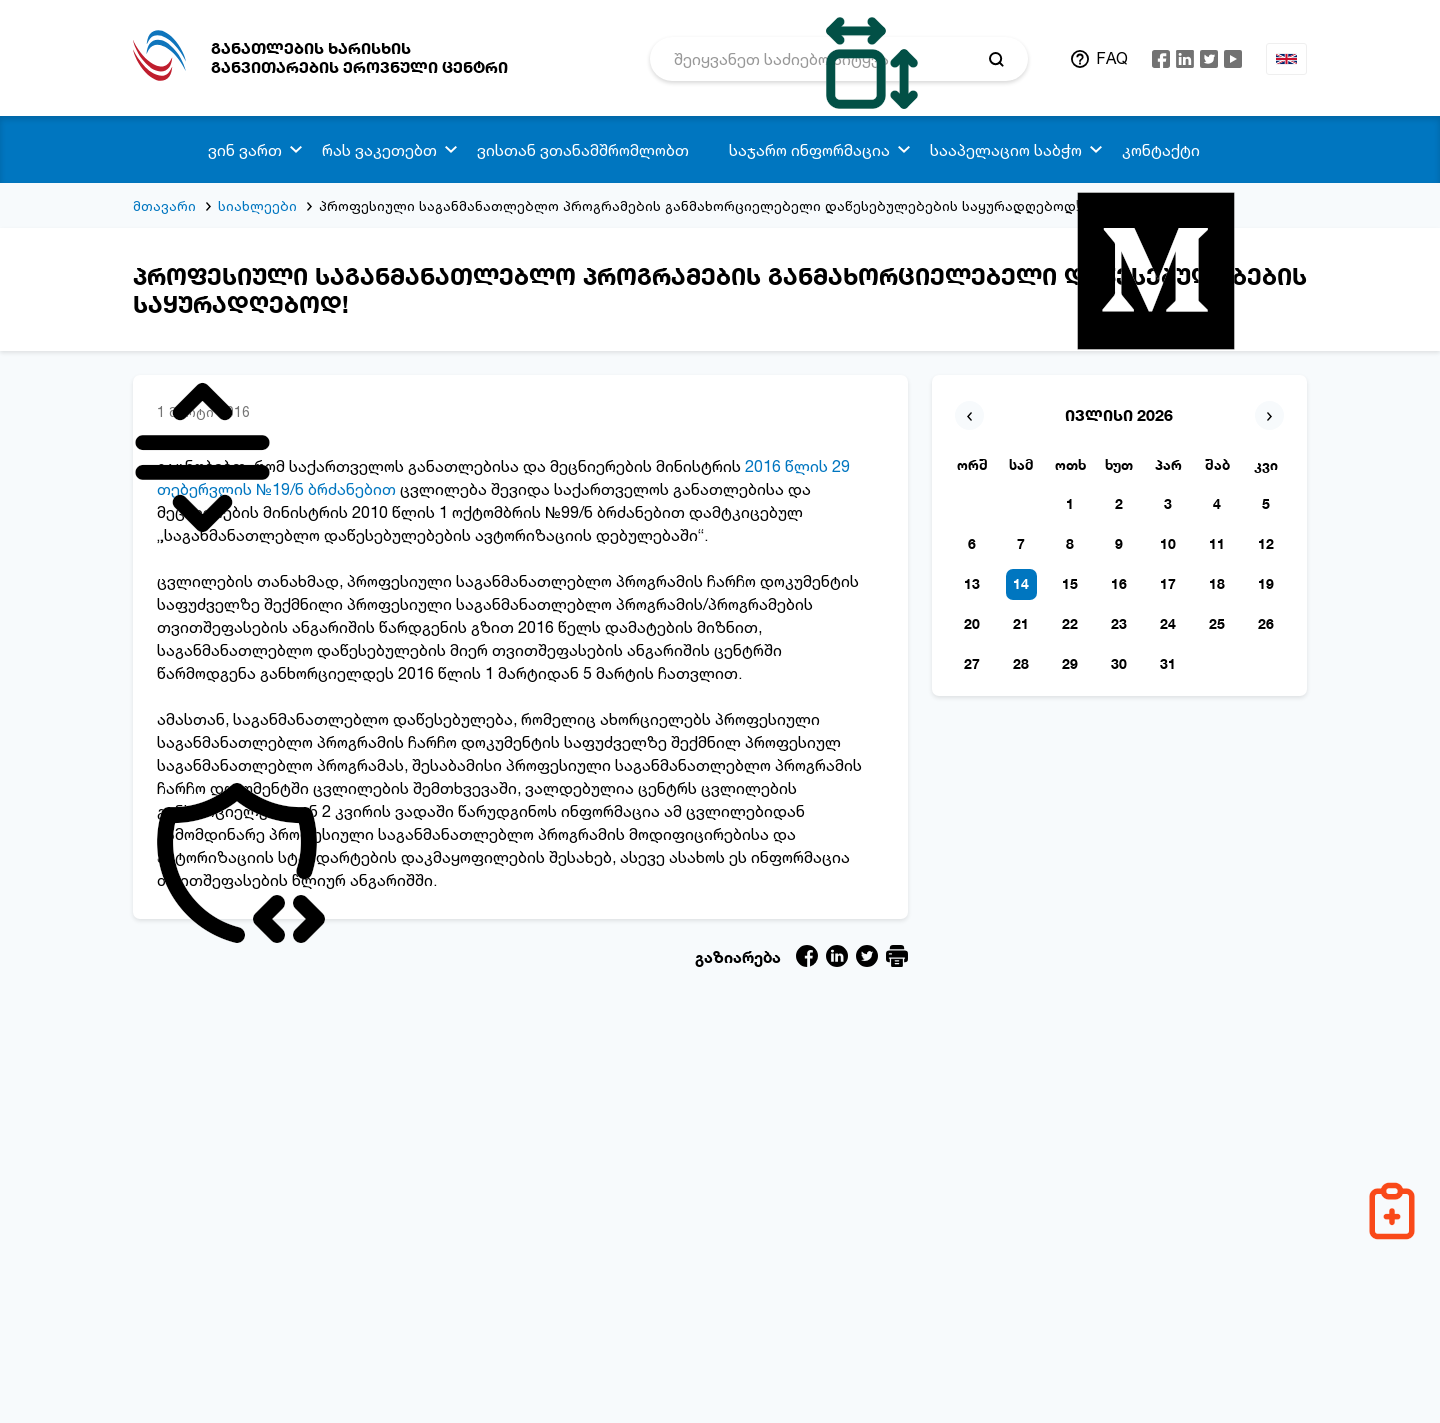 The width and height of the screenshot is (1440, 1423). What do you see at coordinates (202, 457) in the screenshot?
I see `reorder menu items or list elements` at bounding box center [202, 457].